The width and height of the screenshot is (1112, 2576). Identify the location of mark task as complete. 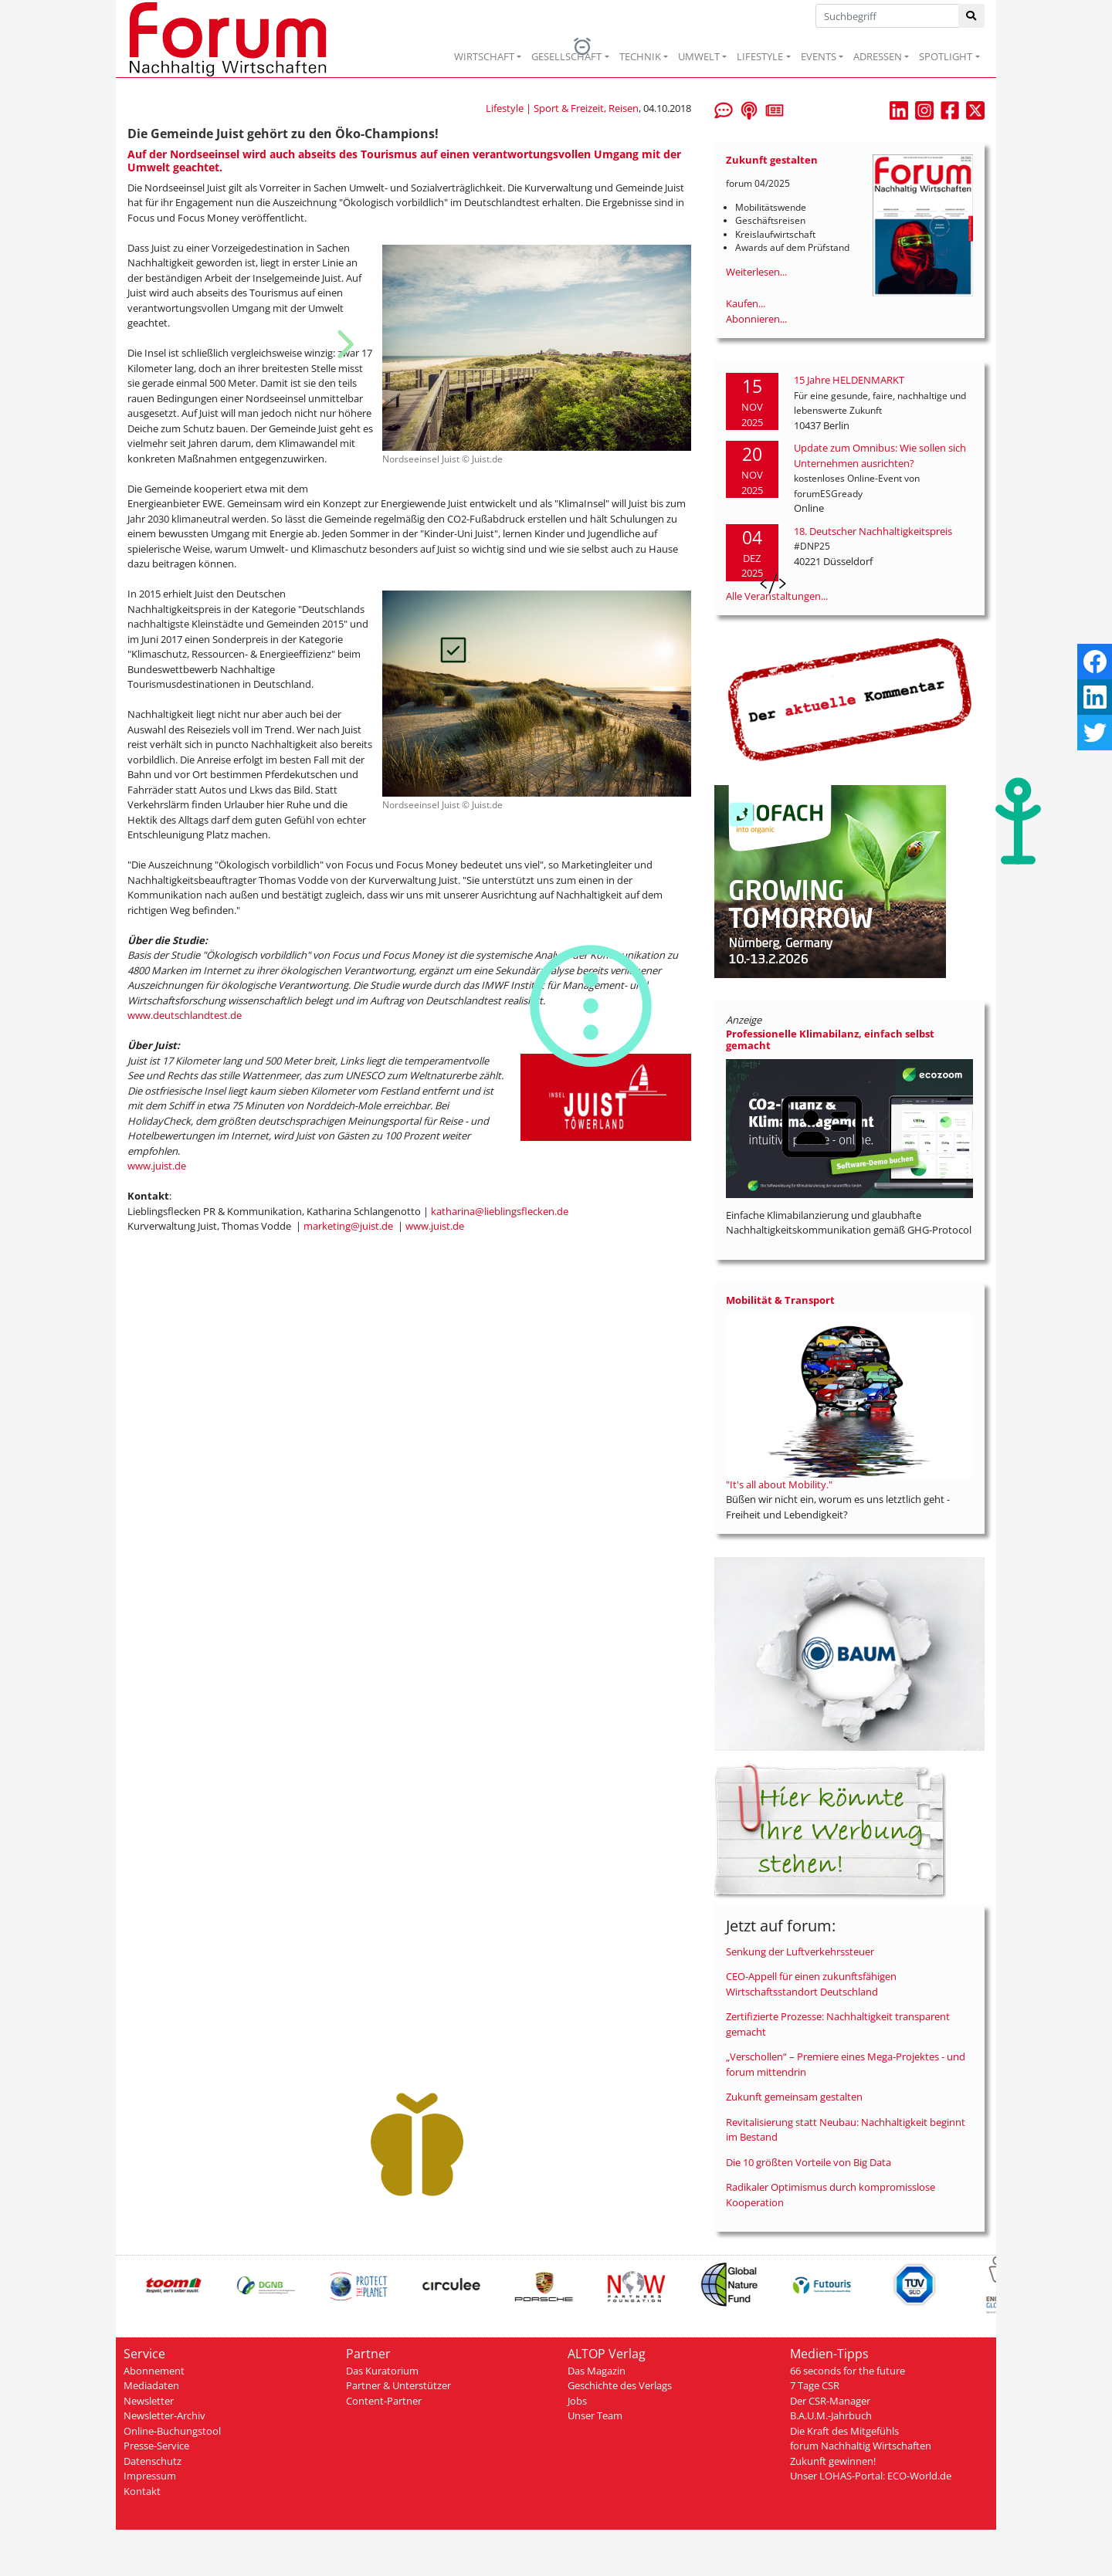
(453, 650).